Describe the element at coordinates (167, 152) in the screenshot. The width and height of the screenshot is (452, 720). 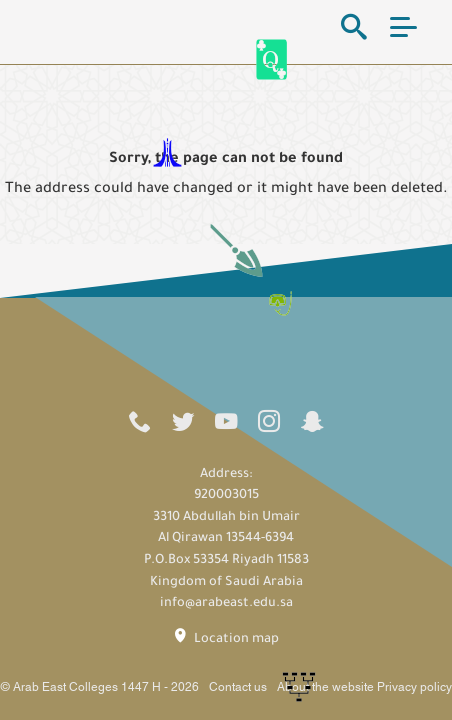
I see `view memorial or monument location` at that location.